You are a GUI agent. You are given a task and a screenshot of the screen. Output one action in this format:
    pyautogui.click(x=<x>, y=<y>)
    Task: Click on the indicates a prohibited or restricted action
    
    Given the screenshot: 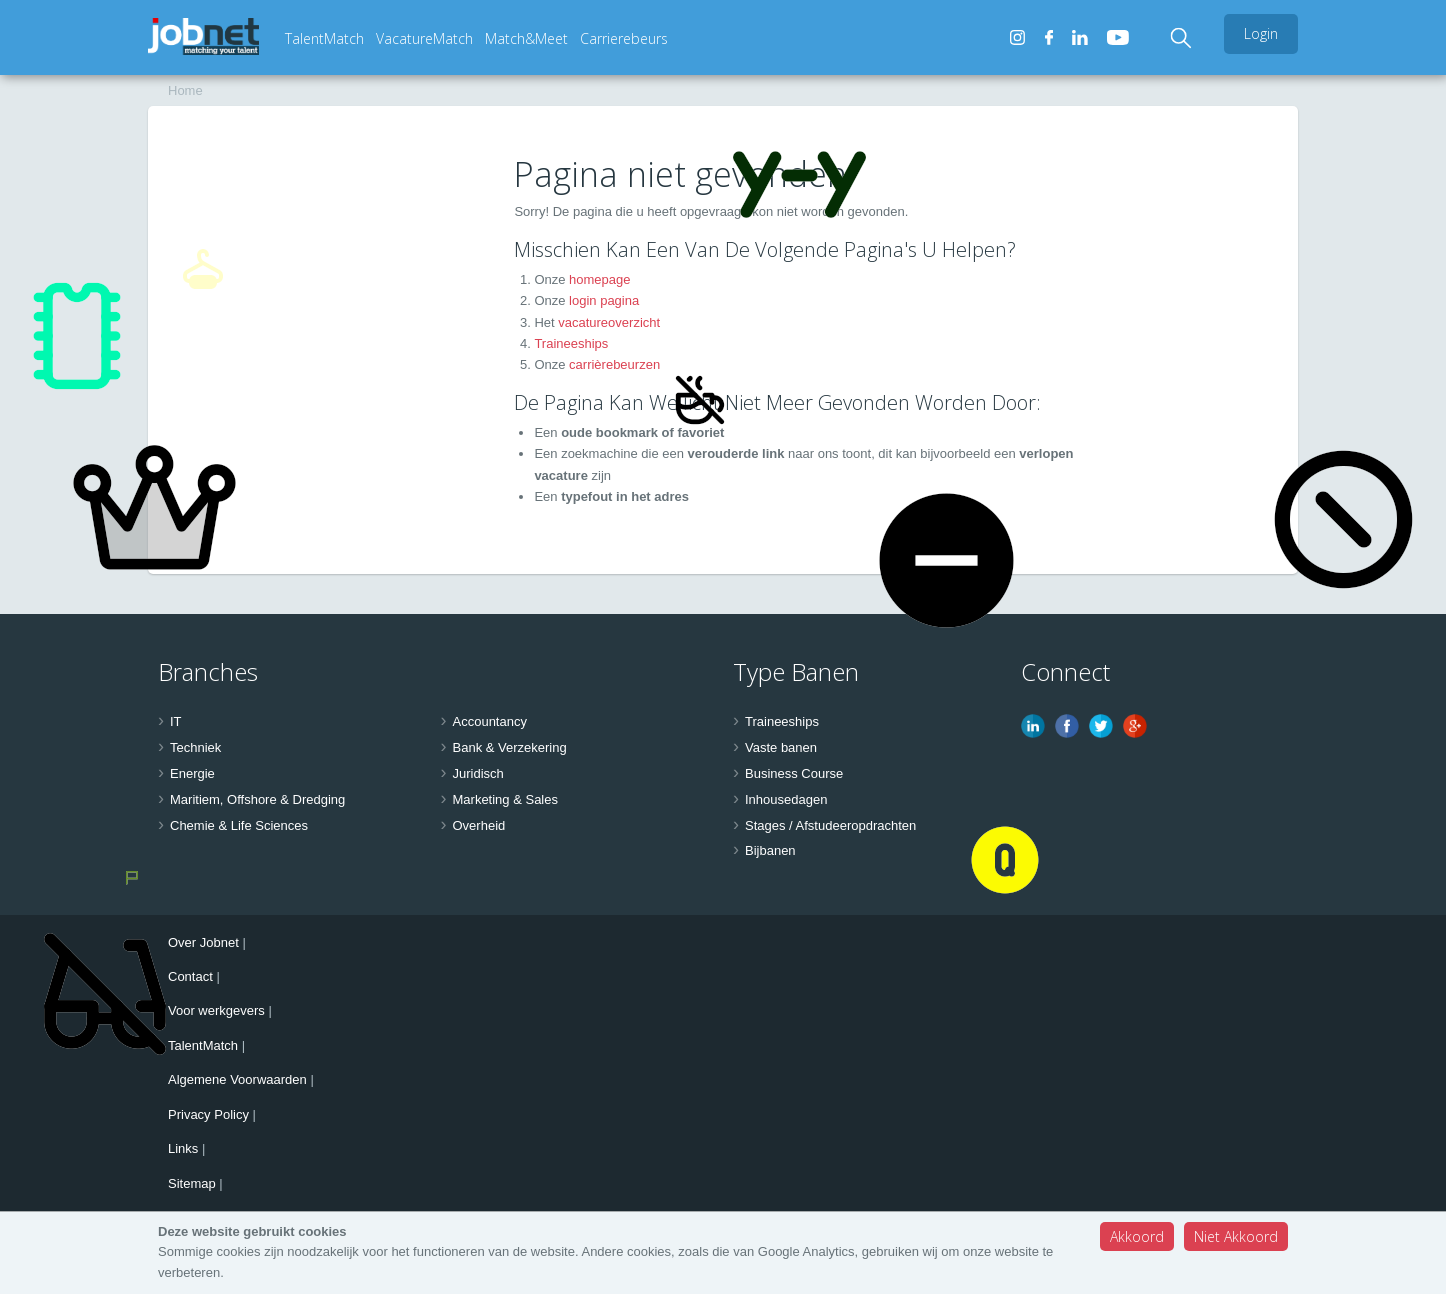 What is the action you would take?
    pyautogui.click(x=1343, y=519)
    